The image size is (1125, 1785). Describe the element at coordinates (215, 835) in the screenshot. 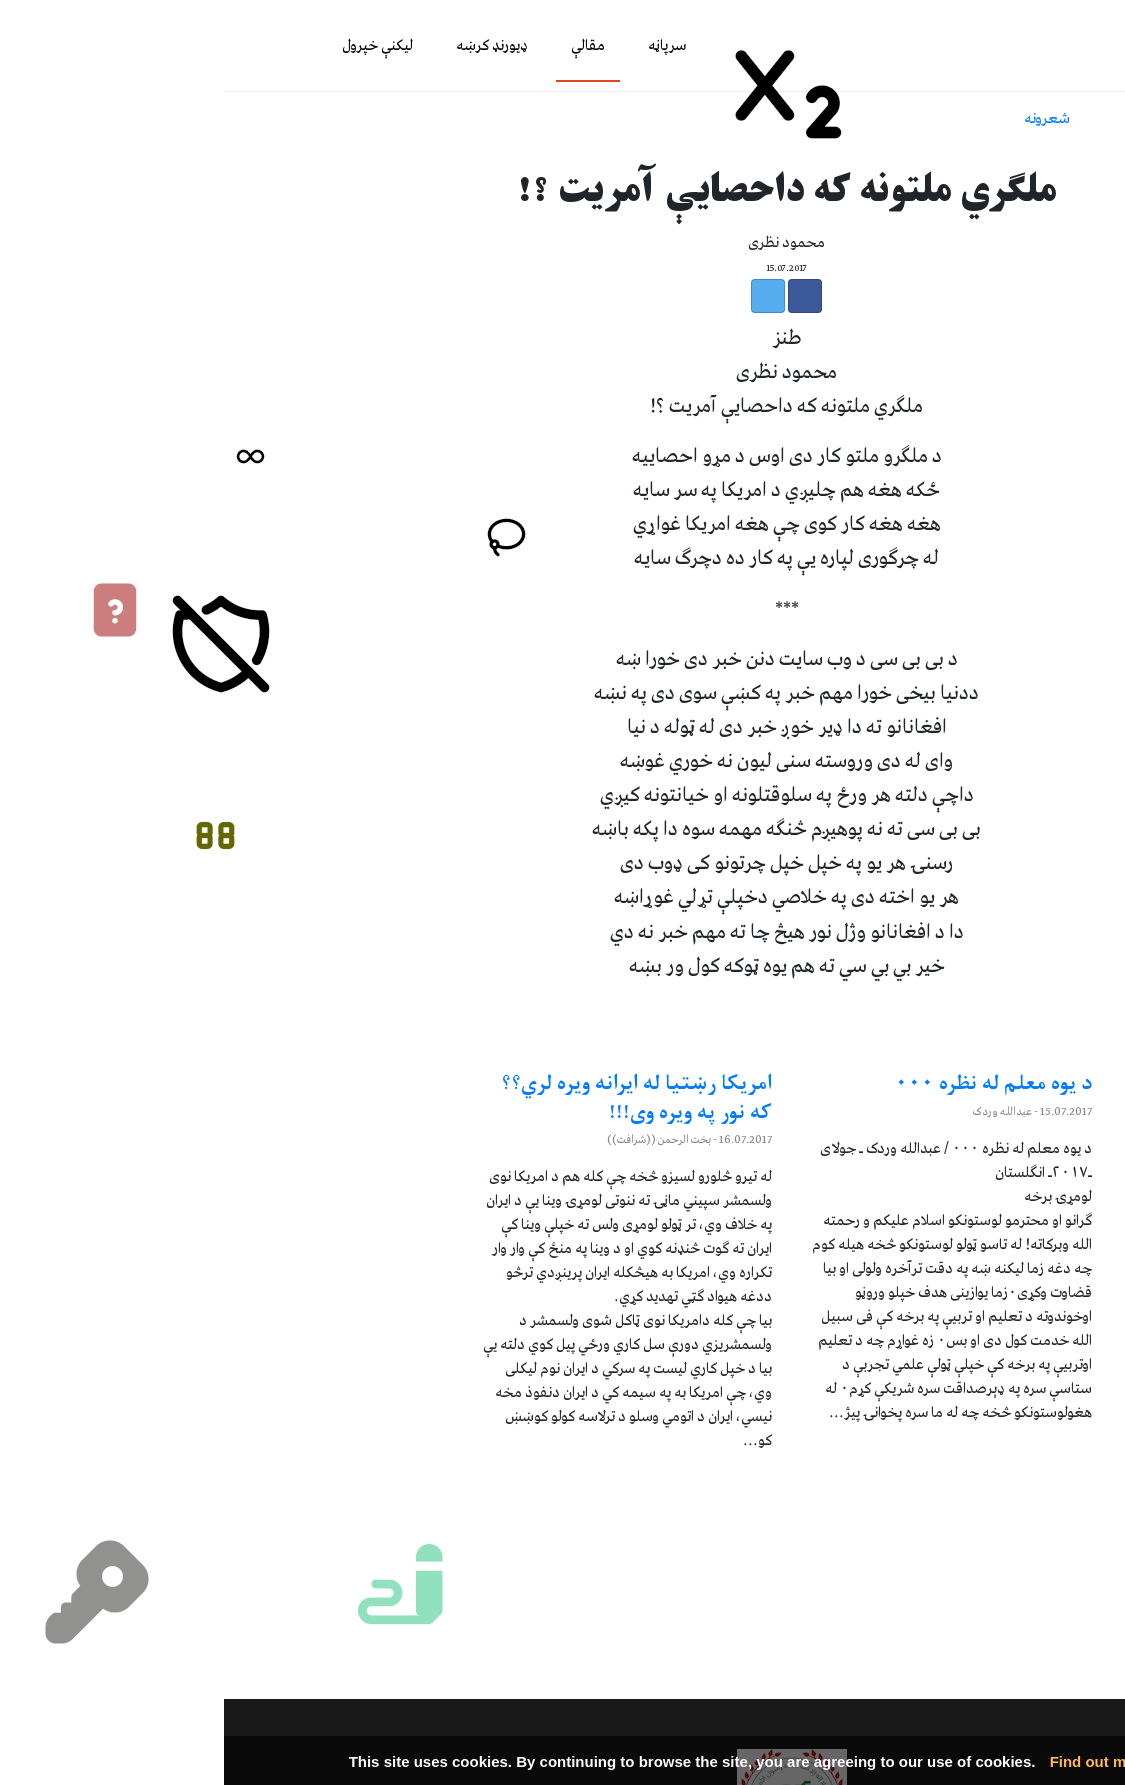

I see `displays the number 88 as a numeric indicator or count` at that location.